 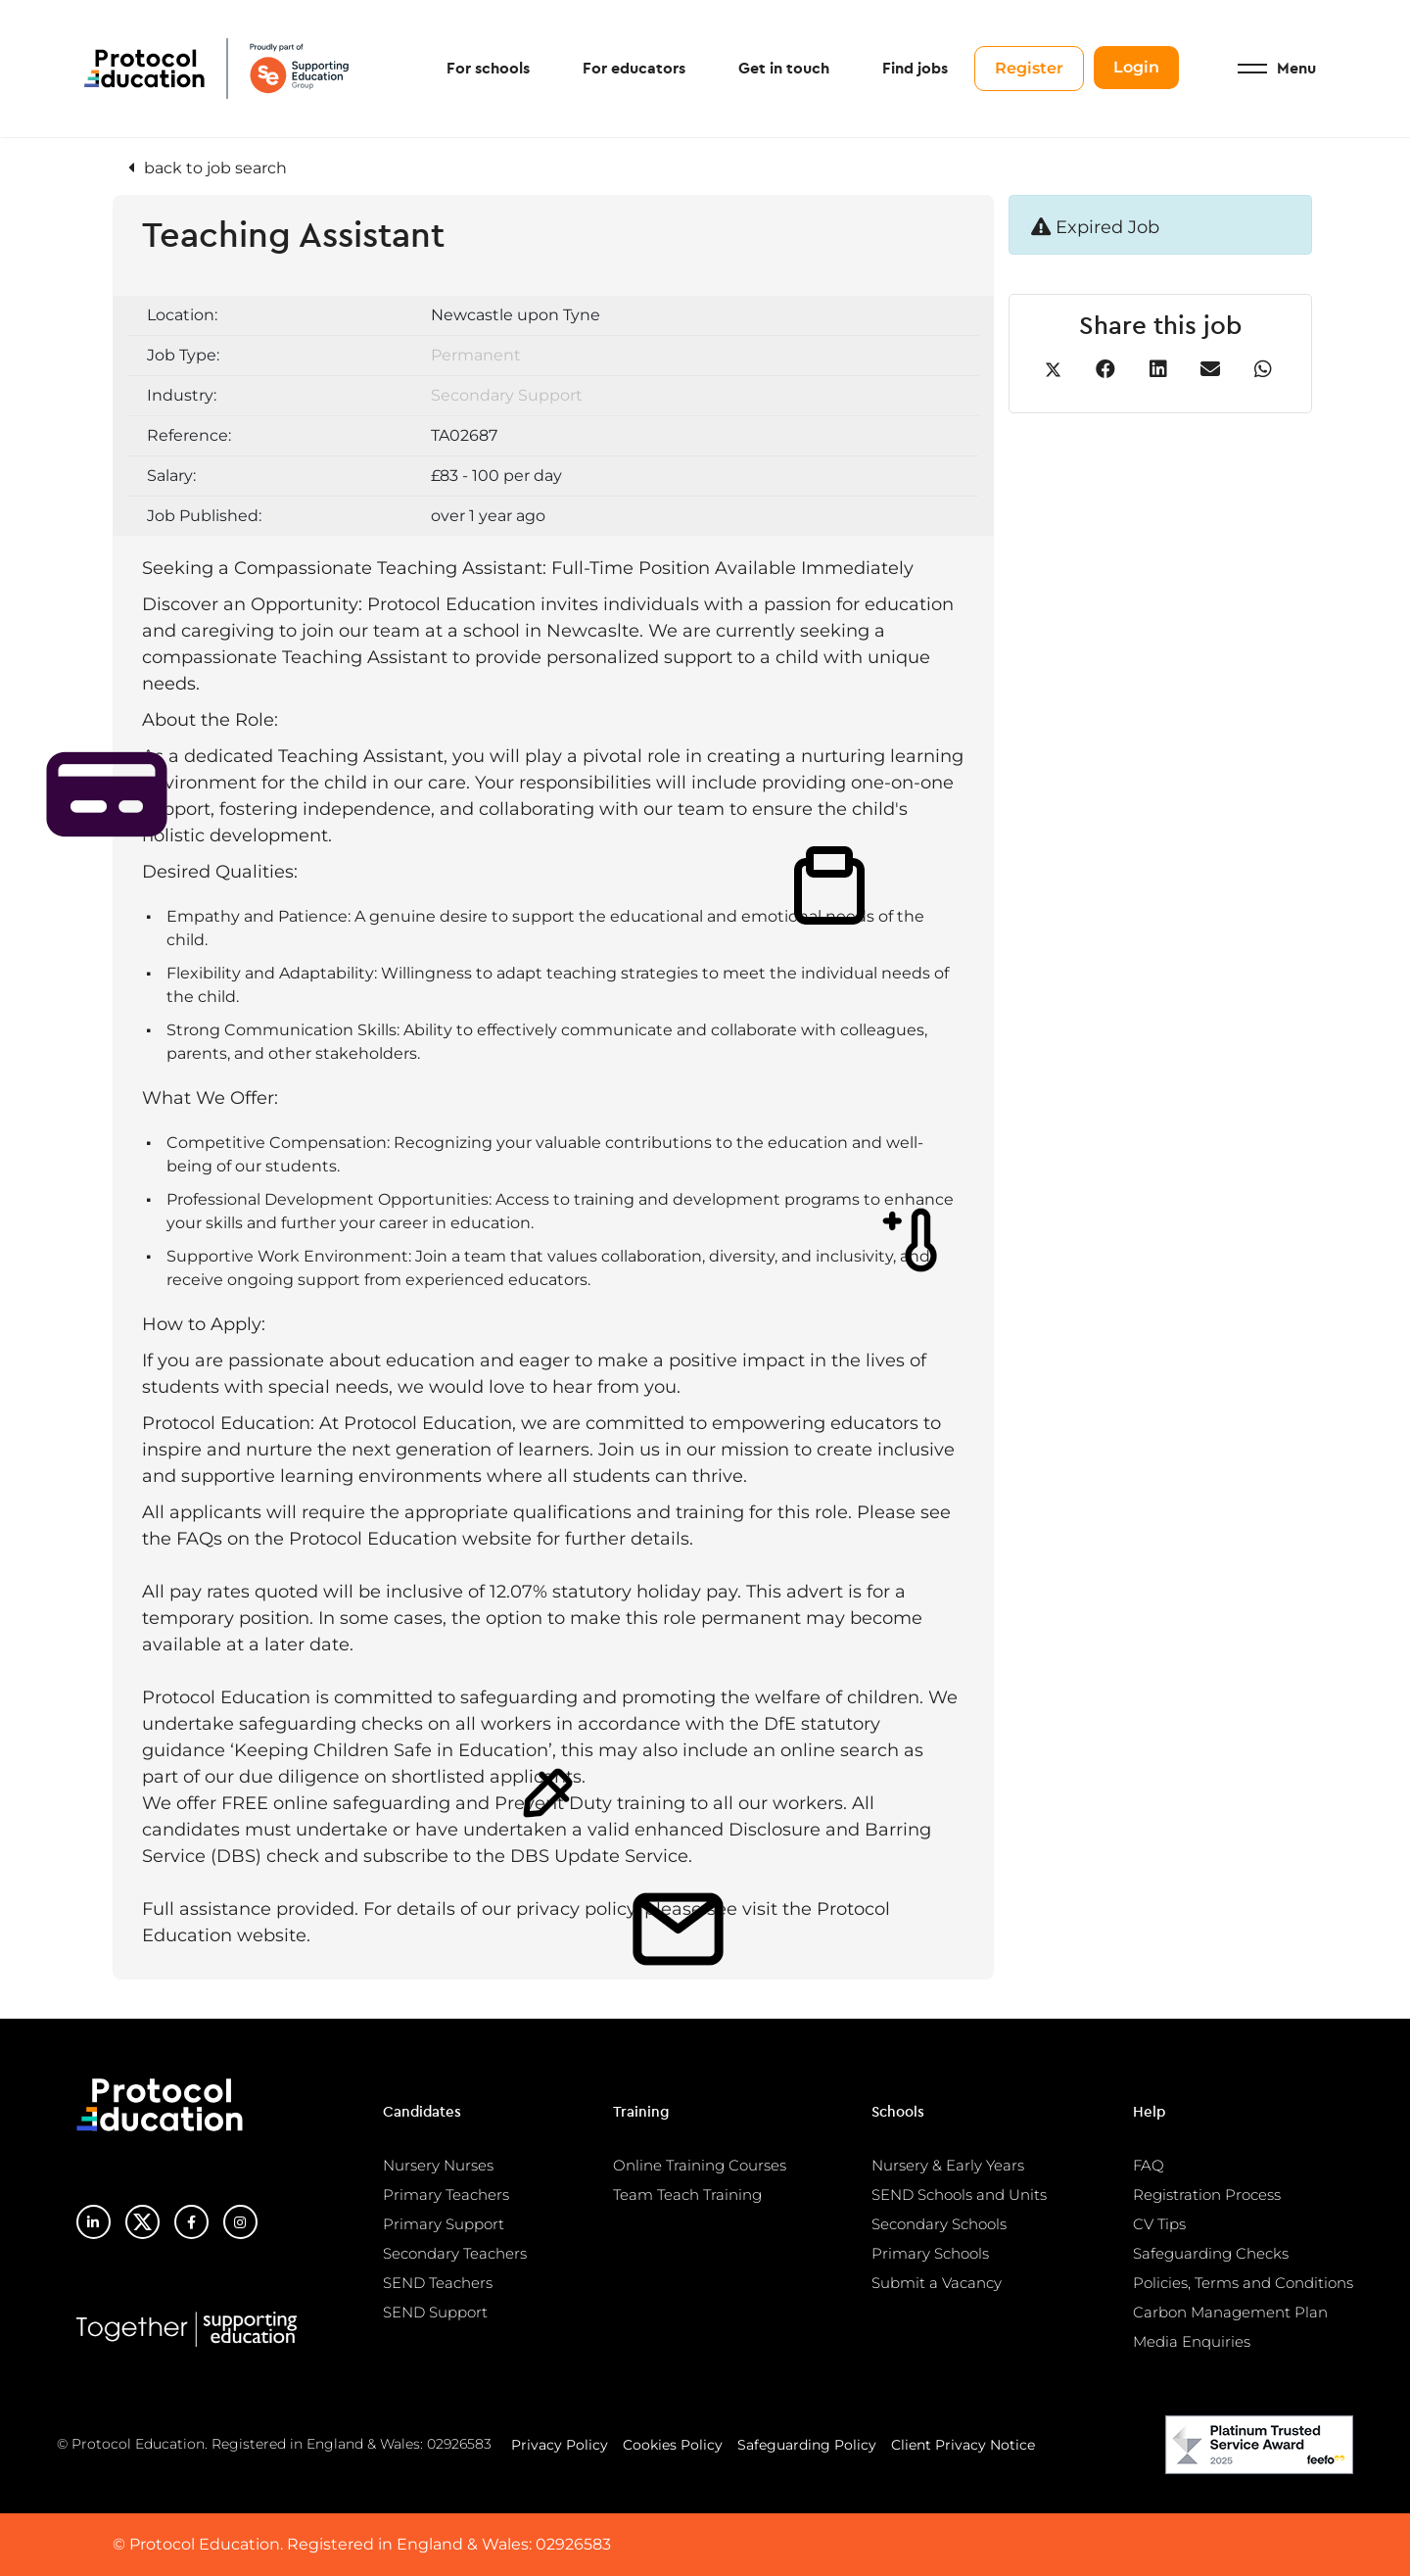 I want to click on copy to clipboard, so click(x=829, y=885).